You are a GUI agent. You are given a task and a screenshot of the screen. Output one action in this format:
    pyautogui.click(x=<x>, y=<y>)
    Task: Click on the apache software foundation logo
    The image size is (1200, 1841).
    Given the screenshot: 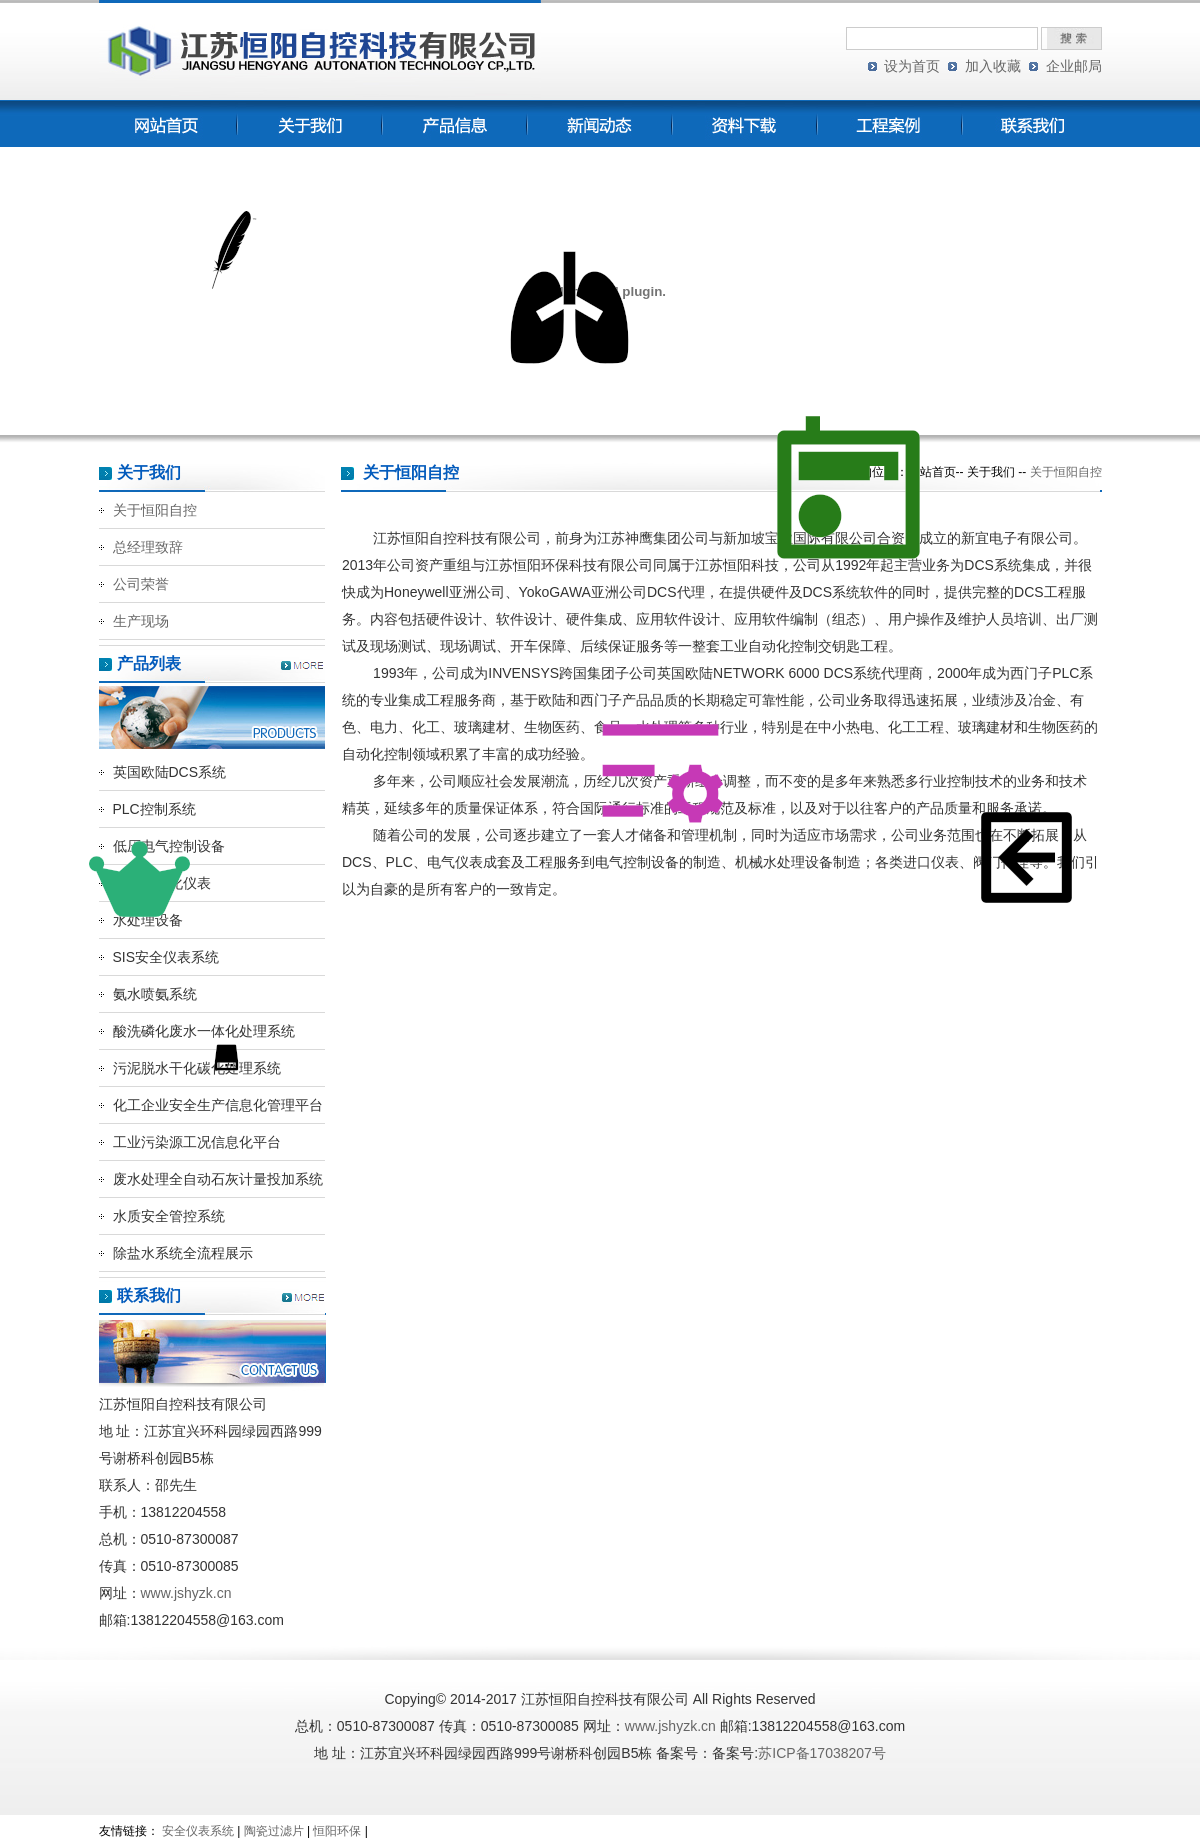 What is the action you would take?
    pyautogui.click(x=234, y=250)
    